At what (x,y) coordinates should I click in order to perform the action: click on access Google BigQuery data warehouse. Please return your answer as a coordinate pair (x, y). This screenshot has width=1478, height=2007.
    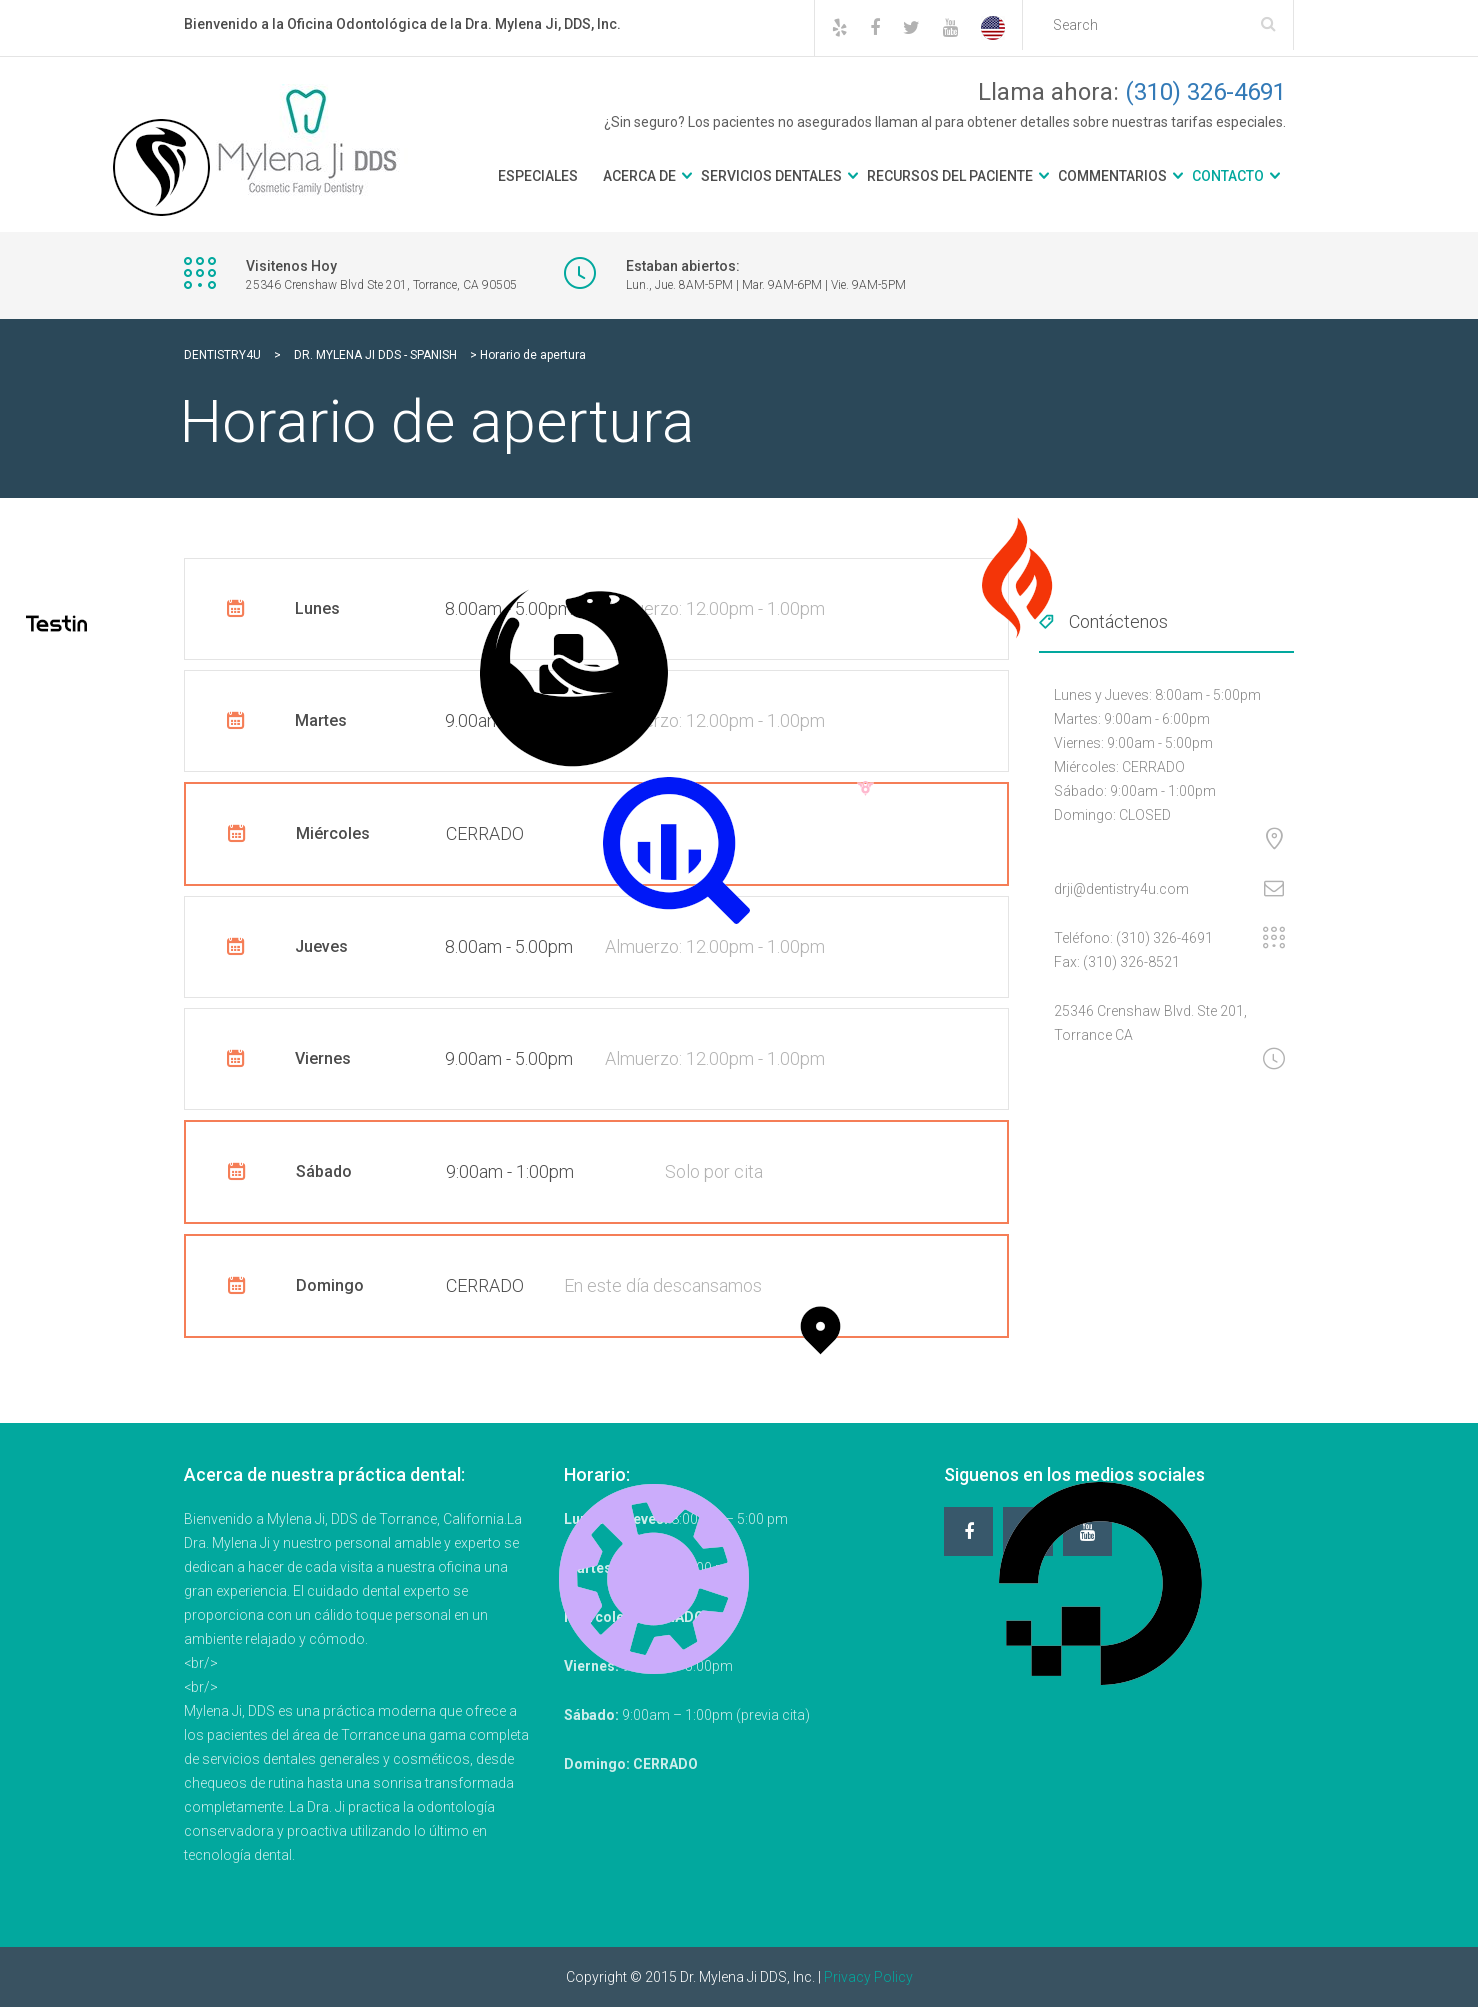
    Looking at the image, I should click on (676, 850).